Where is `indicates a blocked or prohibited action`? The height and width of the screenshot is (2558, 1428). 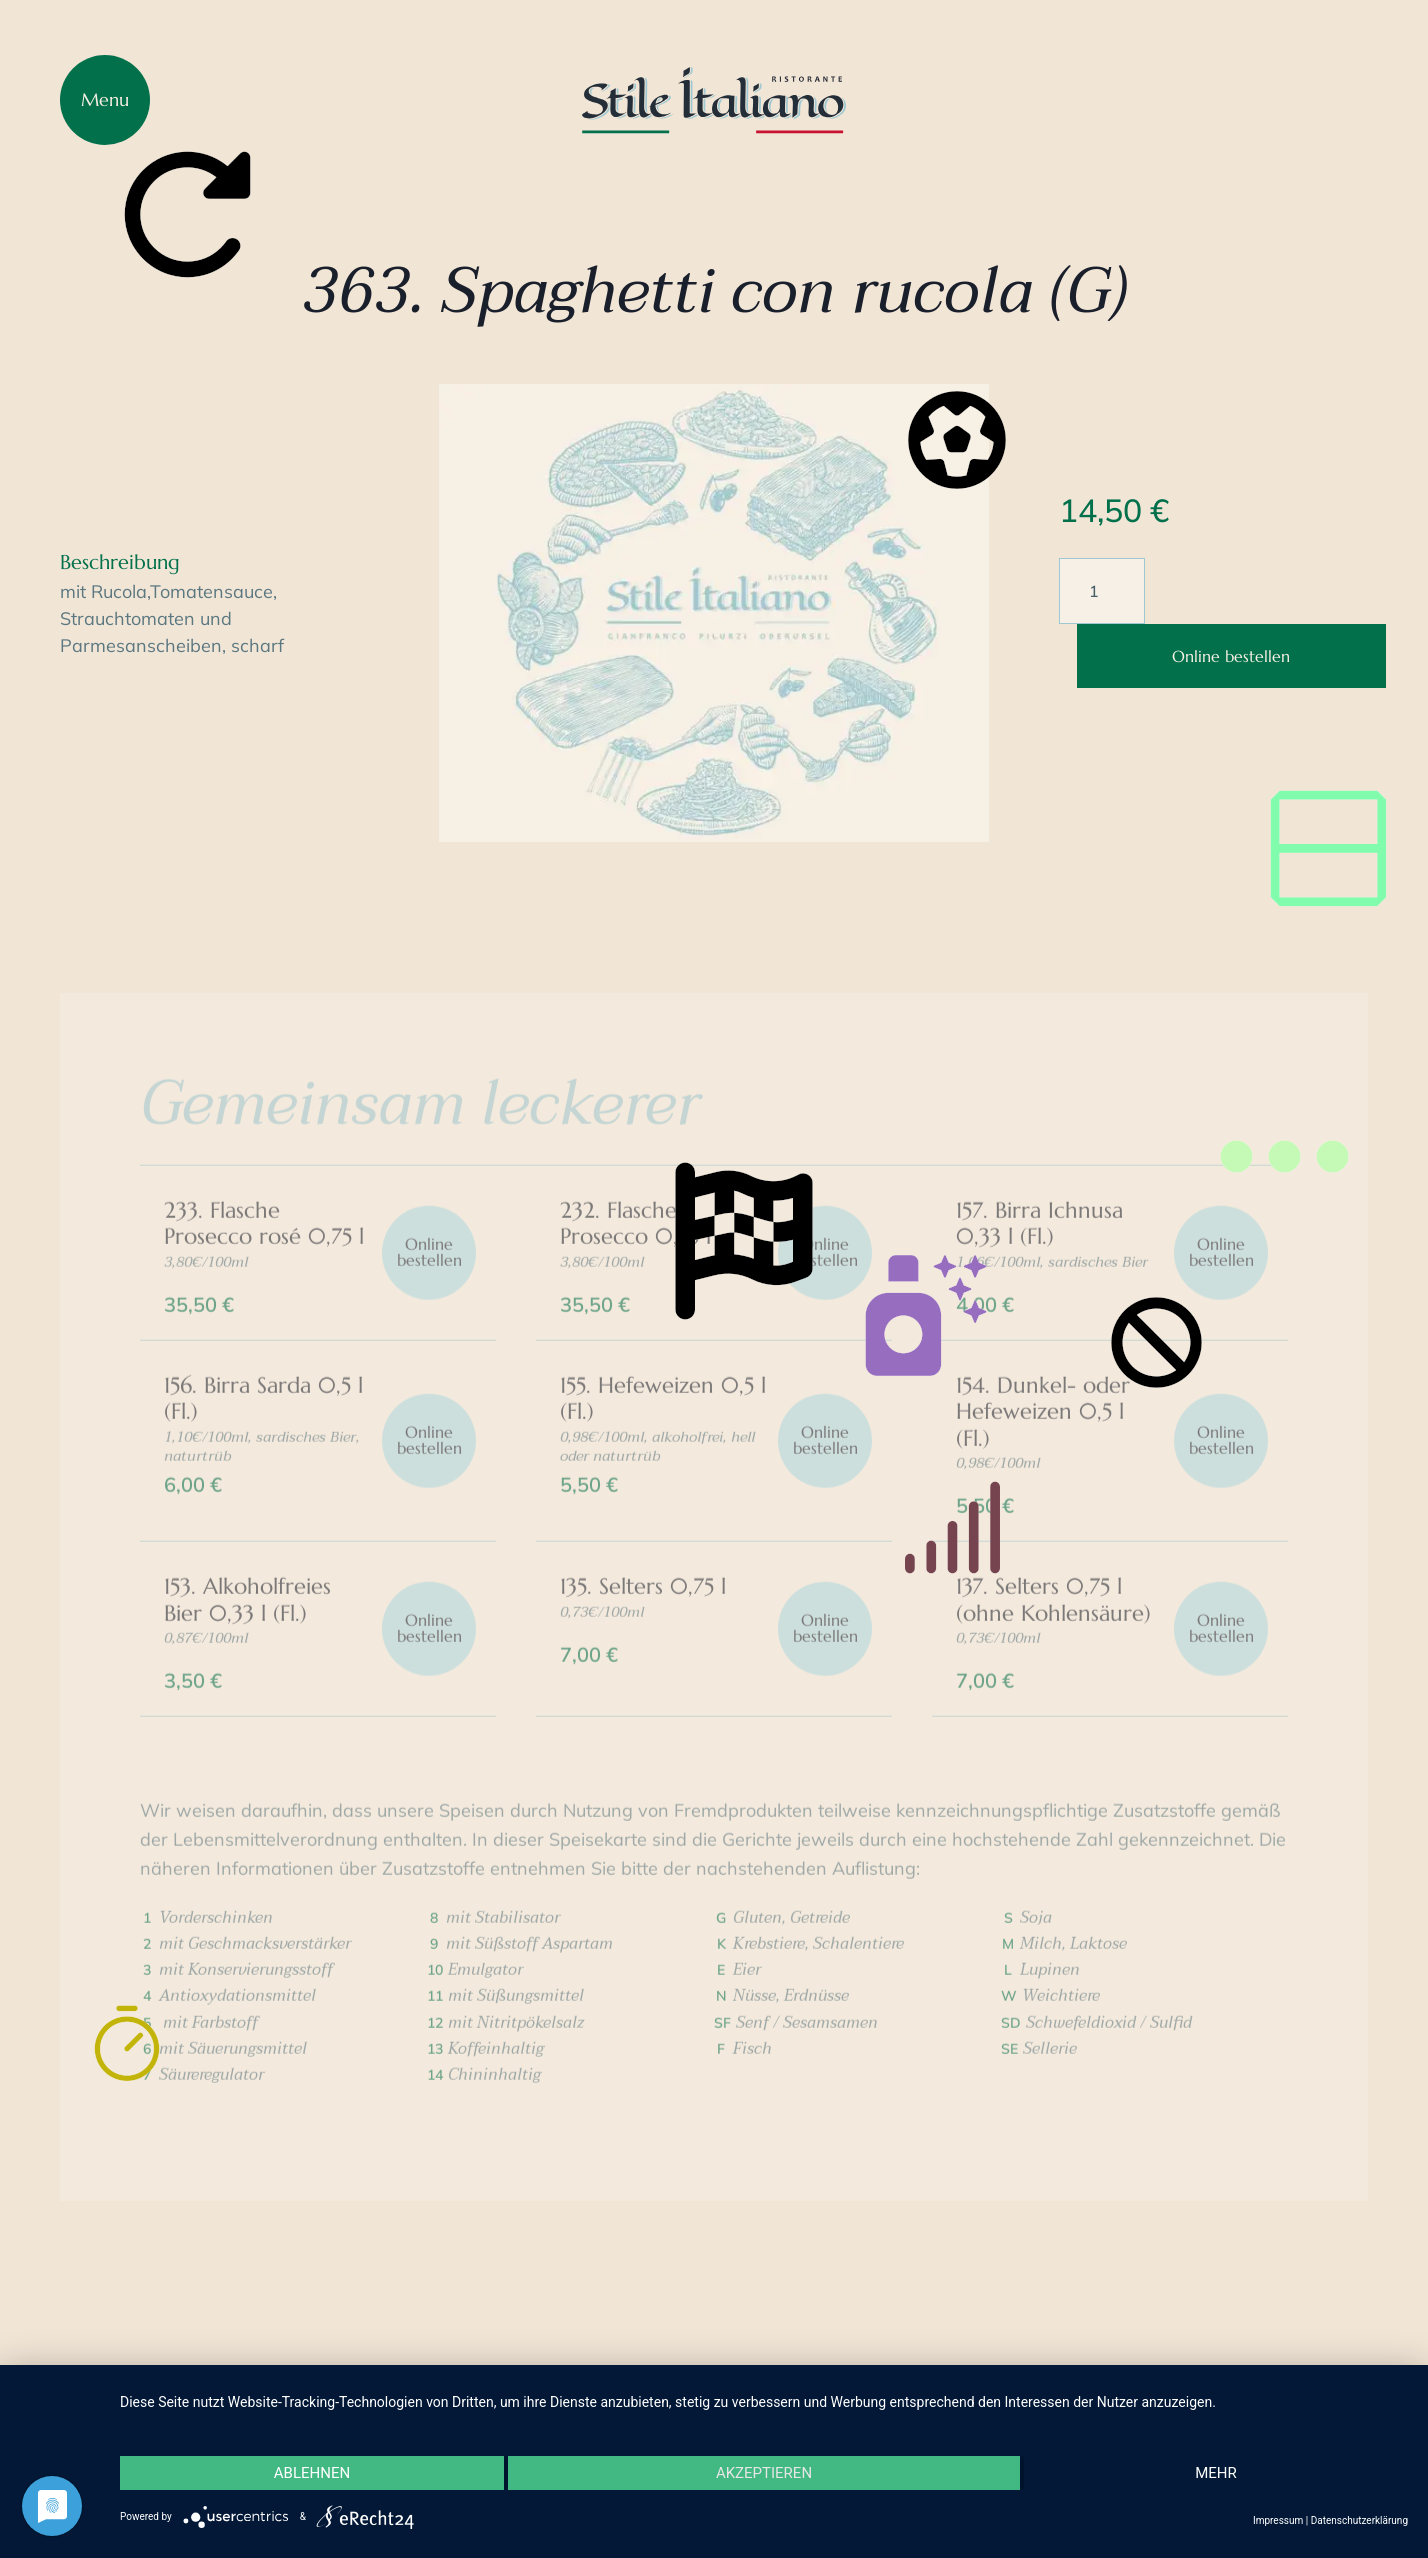
indicates a blocked or prohibited action is located at coordinates (1156, 1342).